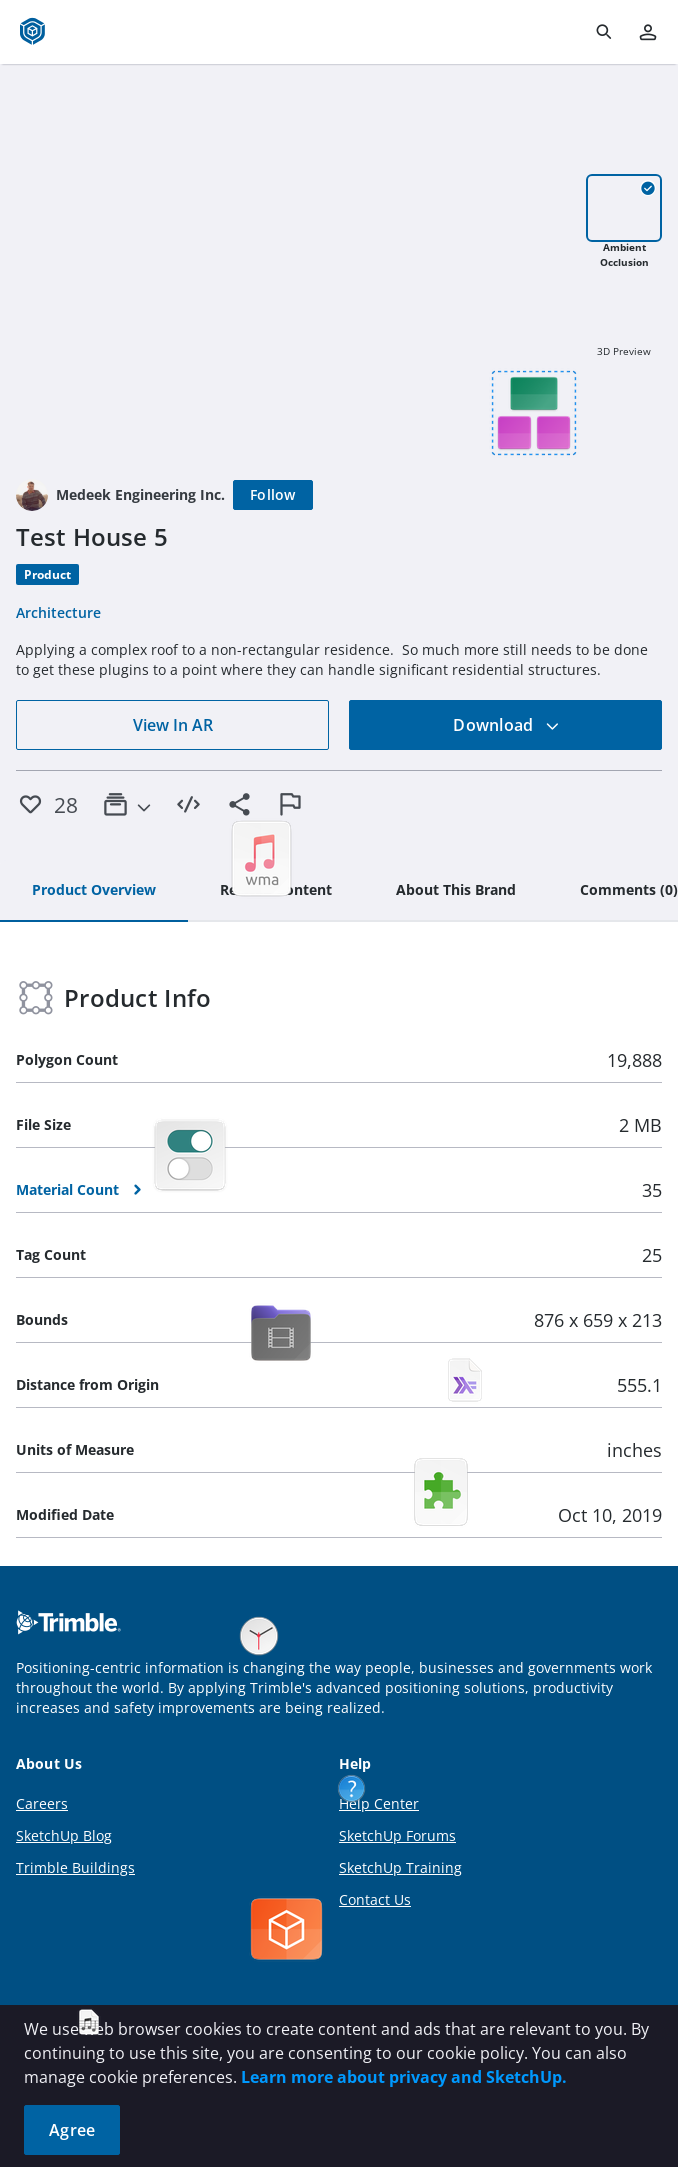 This screenshot has width=678, height=2167. Describe the element at coordinates (286, 1926) in the screenshot. I see `open a 3D model file in STL binary format` at that location.